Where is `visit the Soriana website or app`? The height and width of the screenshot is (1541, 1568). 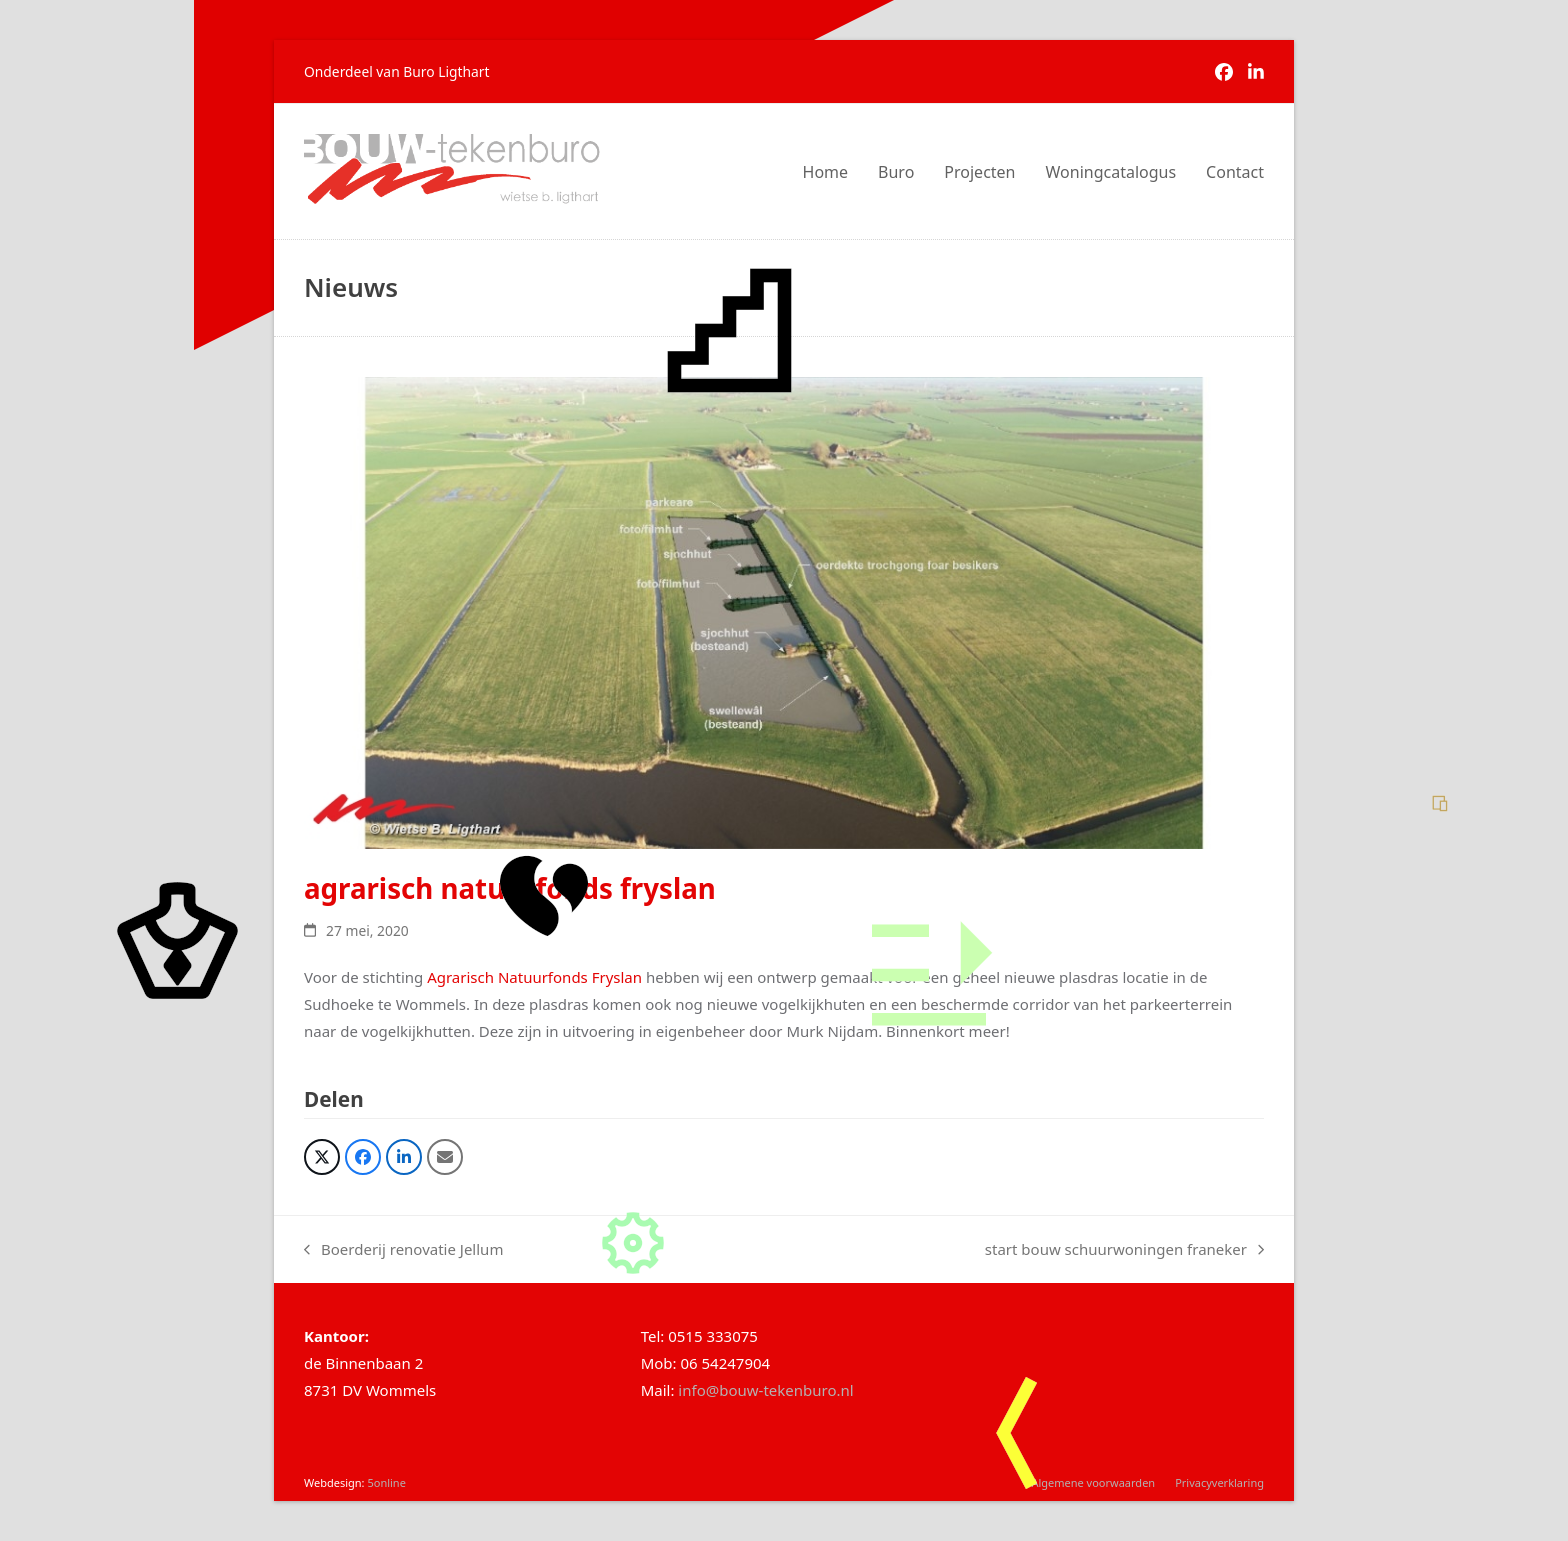 visit the Soriana website or app is located at coordinates (544, 896).